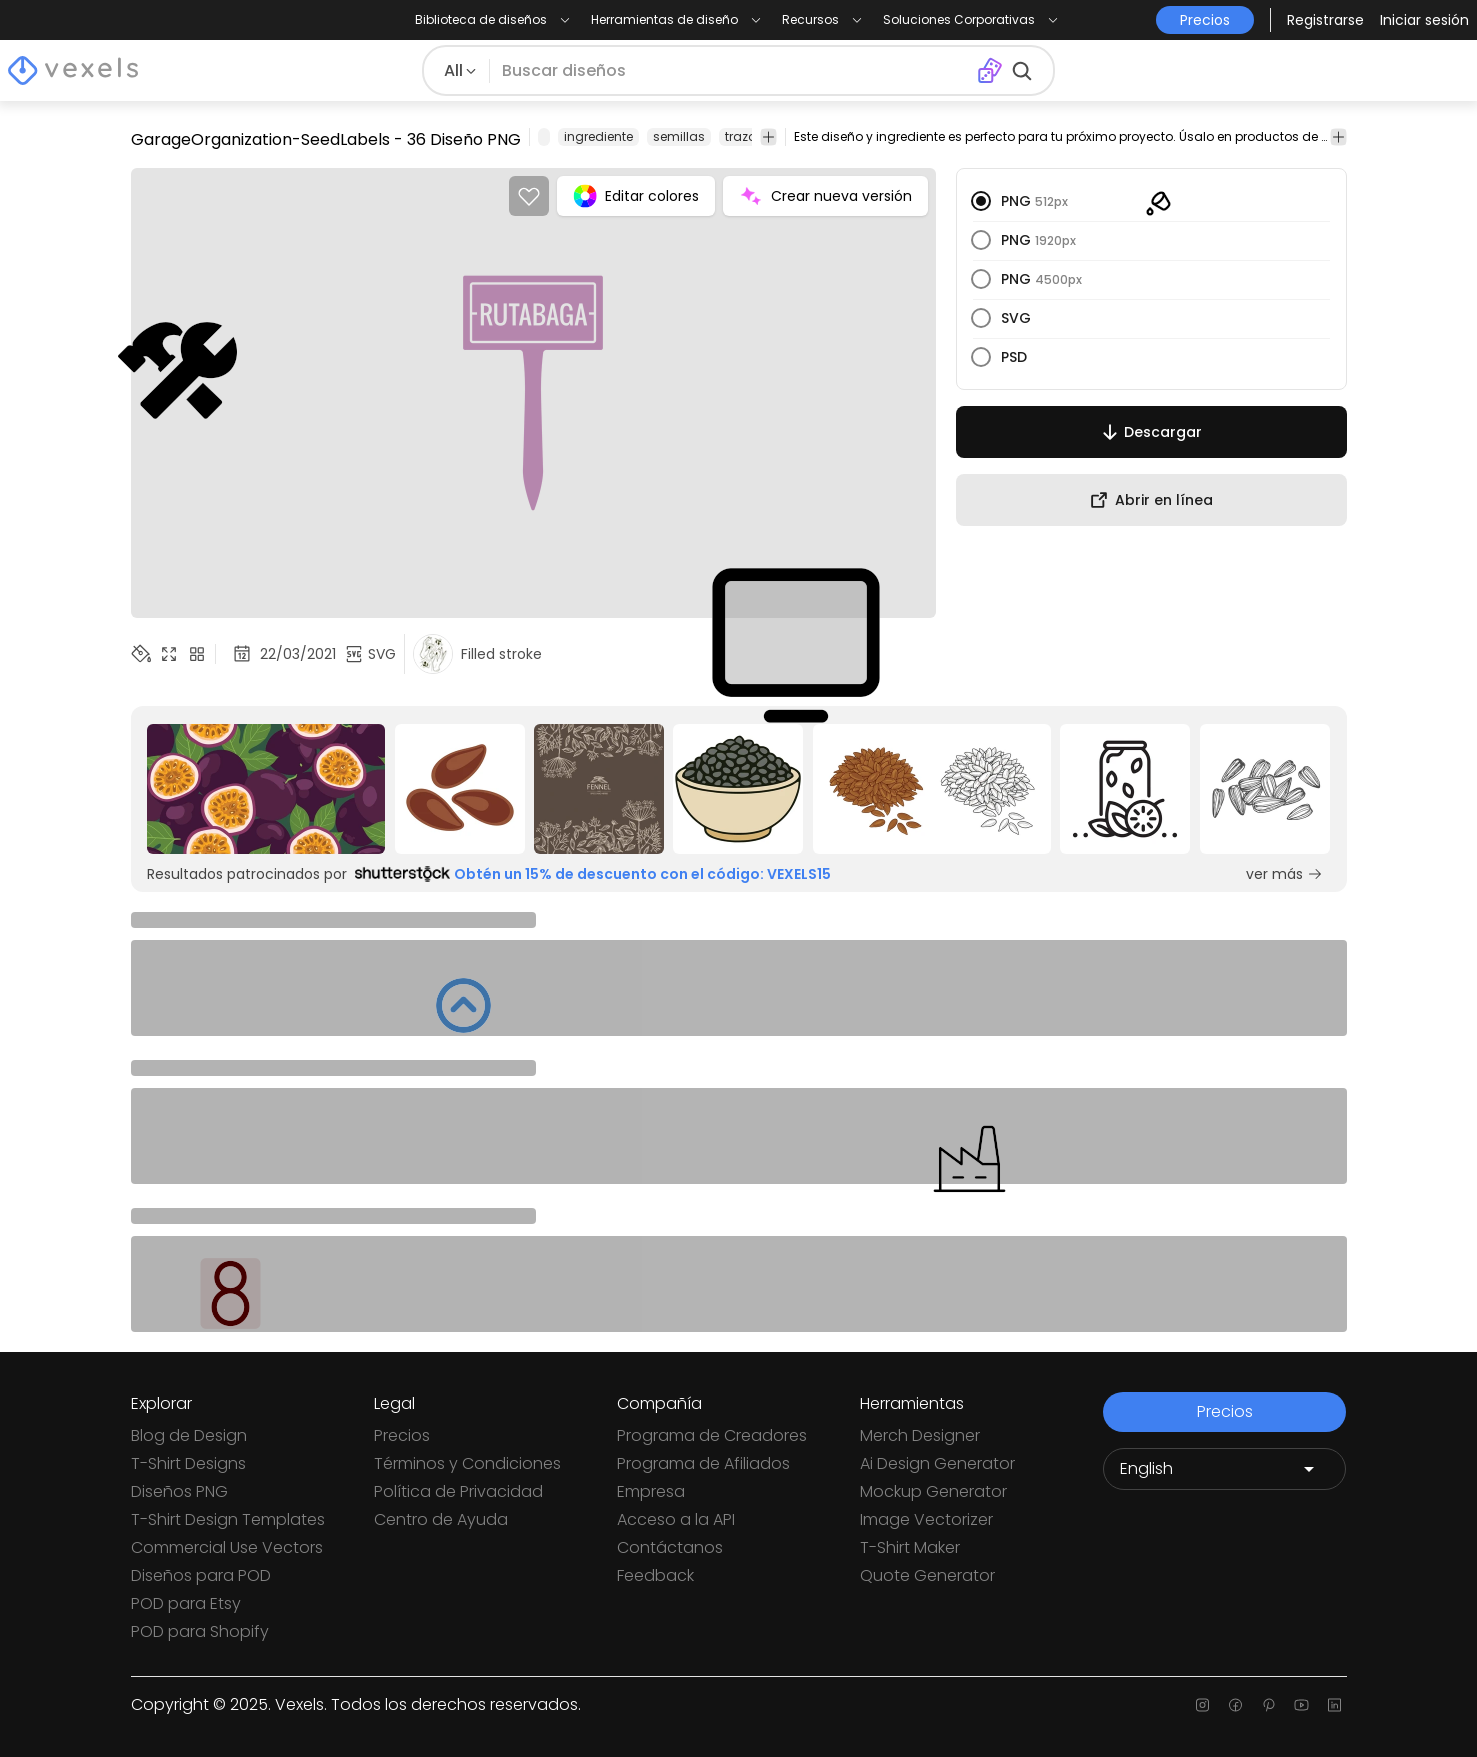 The image size is (1477, 1757). Describe the element at coordinates (177, 370) in the screenshot. I see `access settings or configuration options` at that location.